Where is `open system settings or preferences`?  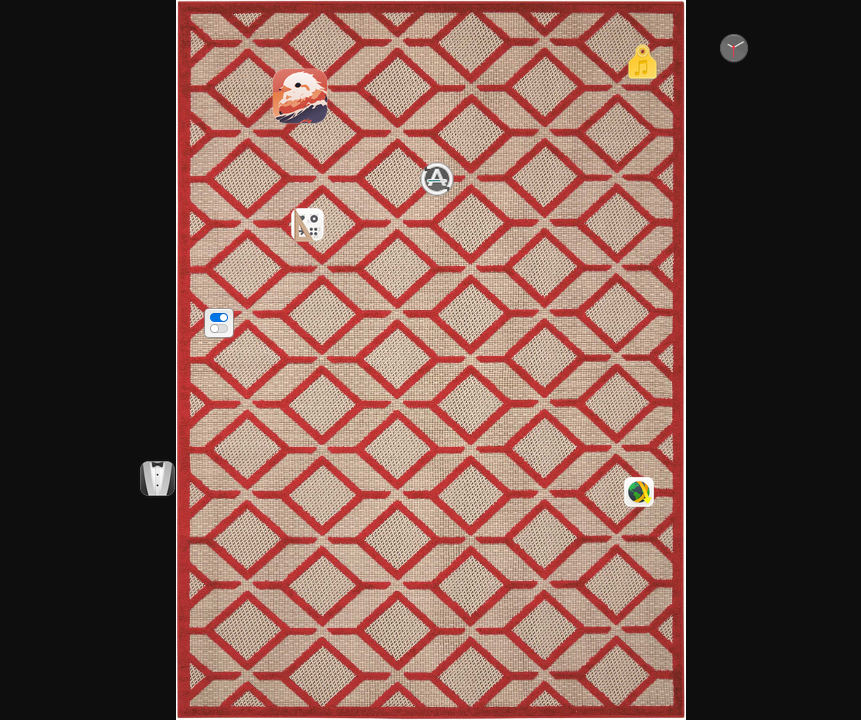 open system settings or preferences is located at coordinates (219, 323).